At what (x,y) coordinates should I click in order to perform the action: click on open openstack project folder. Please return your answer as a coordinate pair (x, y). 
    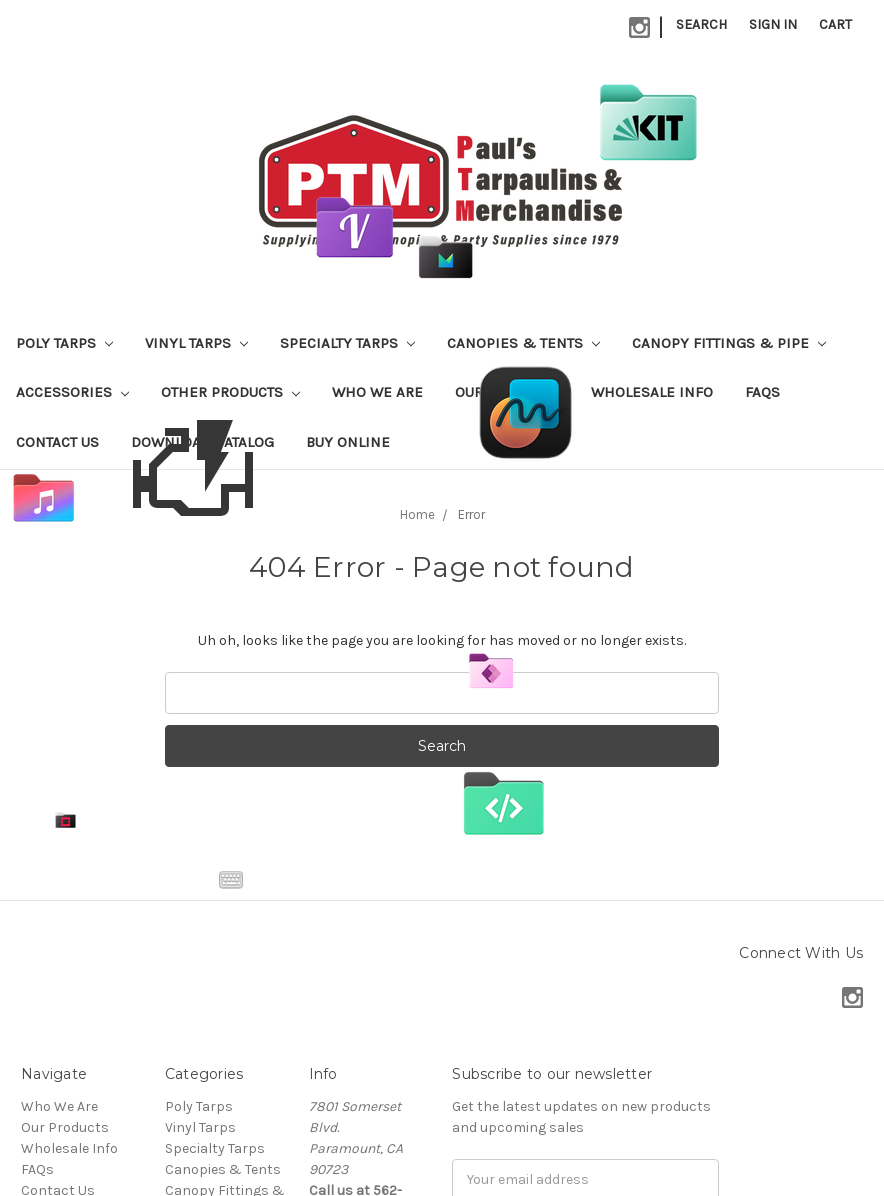
    Looking at the image, I should click on (65, 820).